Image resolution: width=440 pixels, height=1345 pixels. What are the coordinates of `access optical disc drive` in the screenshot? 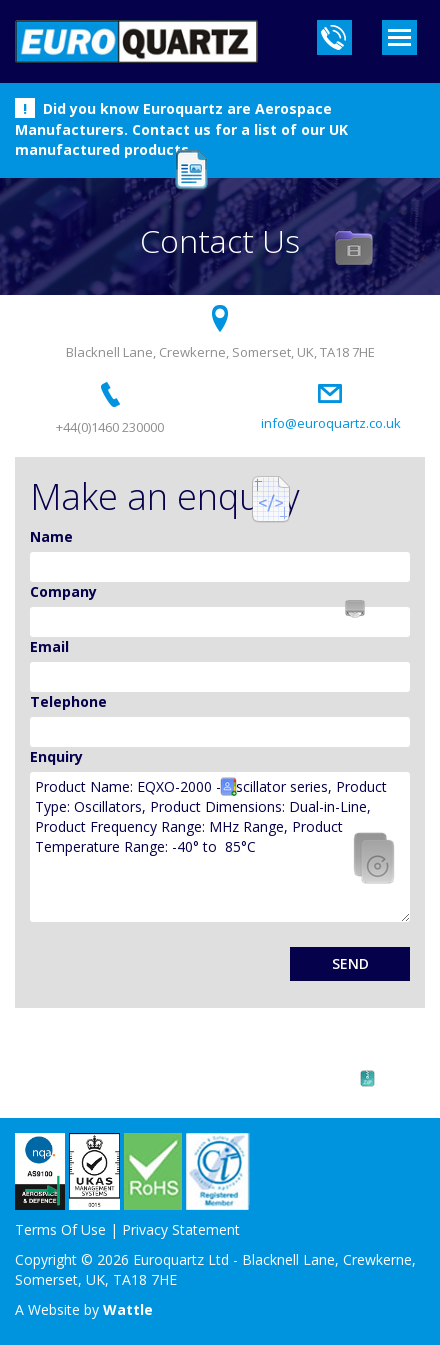 It's located at (355, 608).